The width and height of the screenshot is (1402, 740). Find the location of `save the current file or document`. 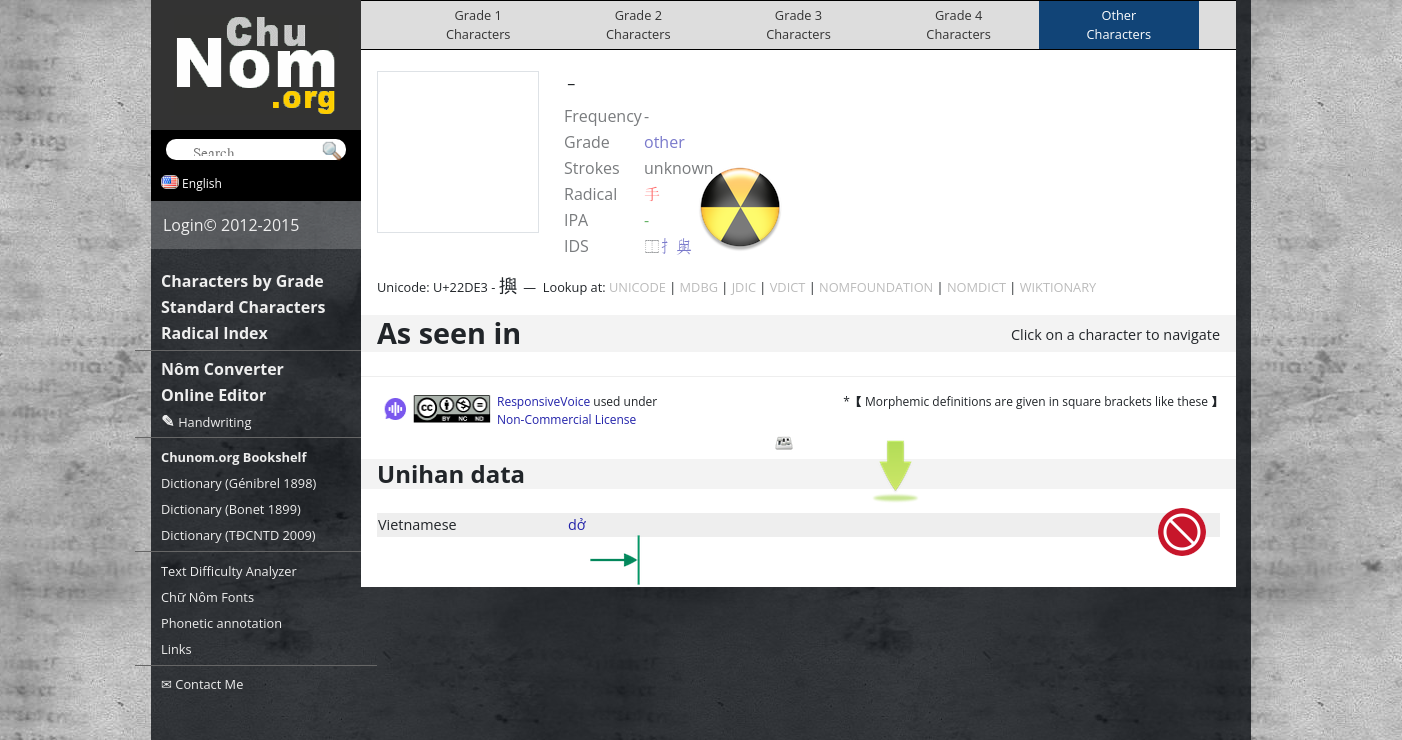

save the current file or document is located at coordinates (895, 467).